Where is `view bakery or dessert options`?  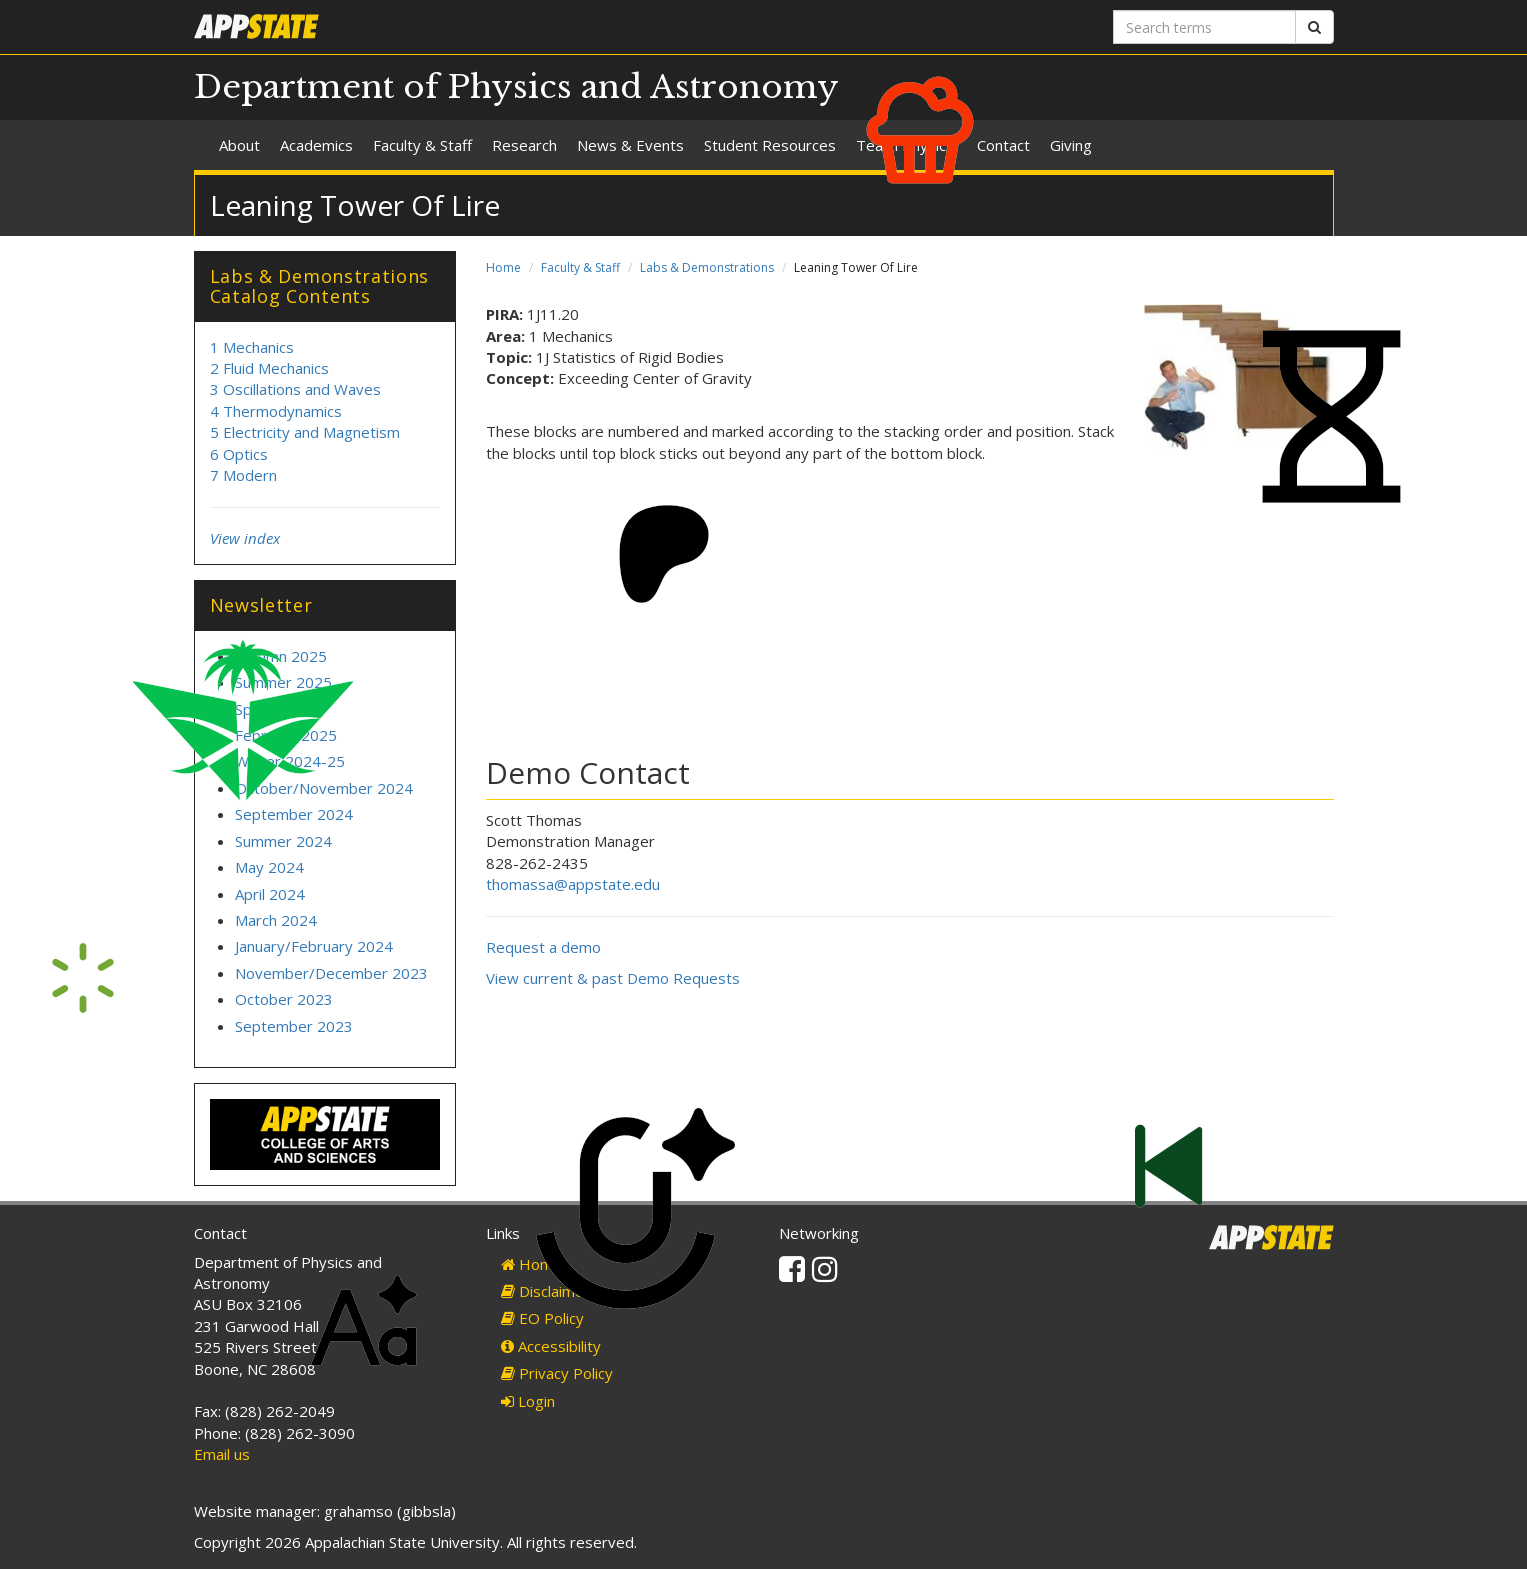 view bakery or dessert options is located at coordinates (920, 130).